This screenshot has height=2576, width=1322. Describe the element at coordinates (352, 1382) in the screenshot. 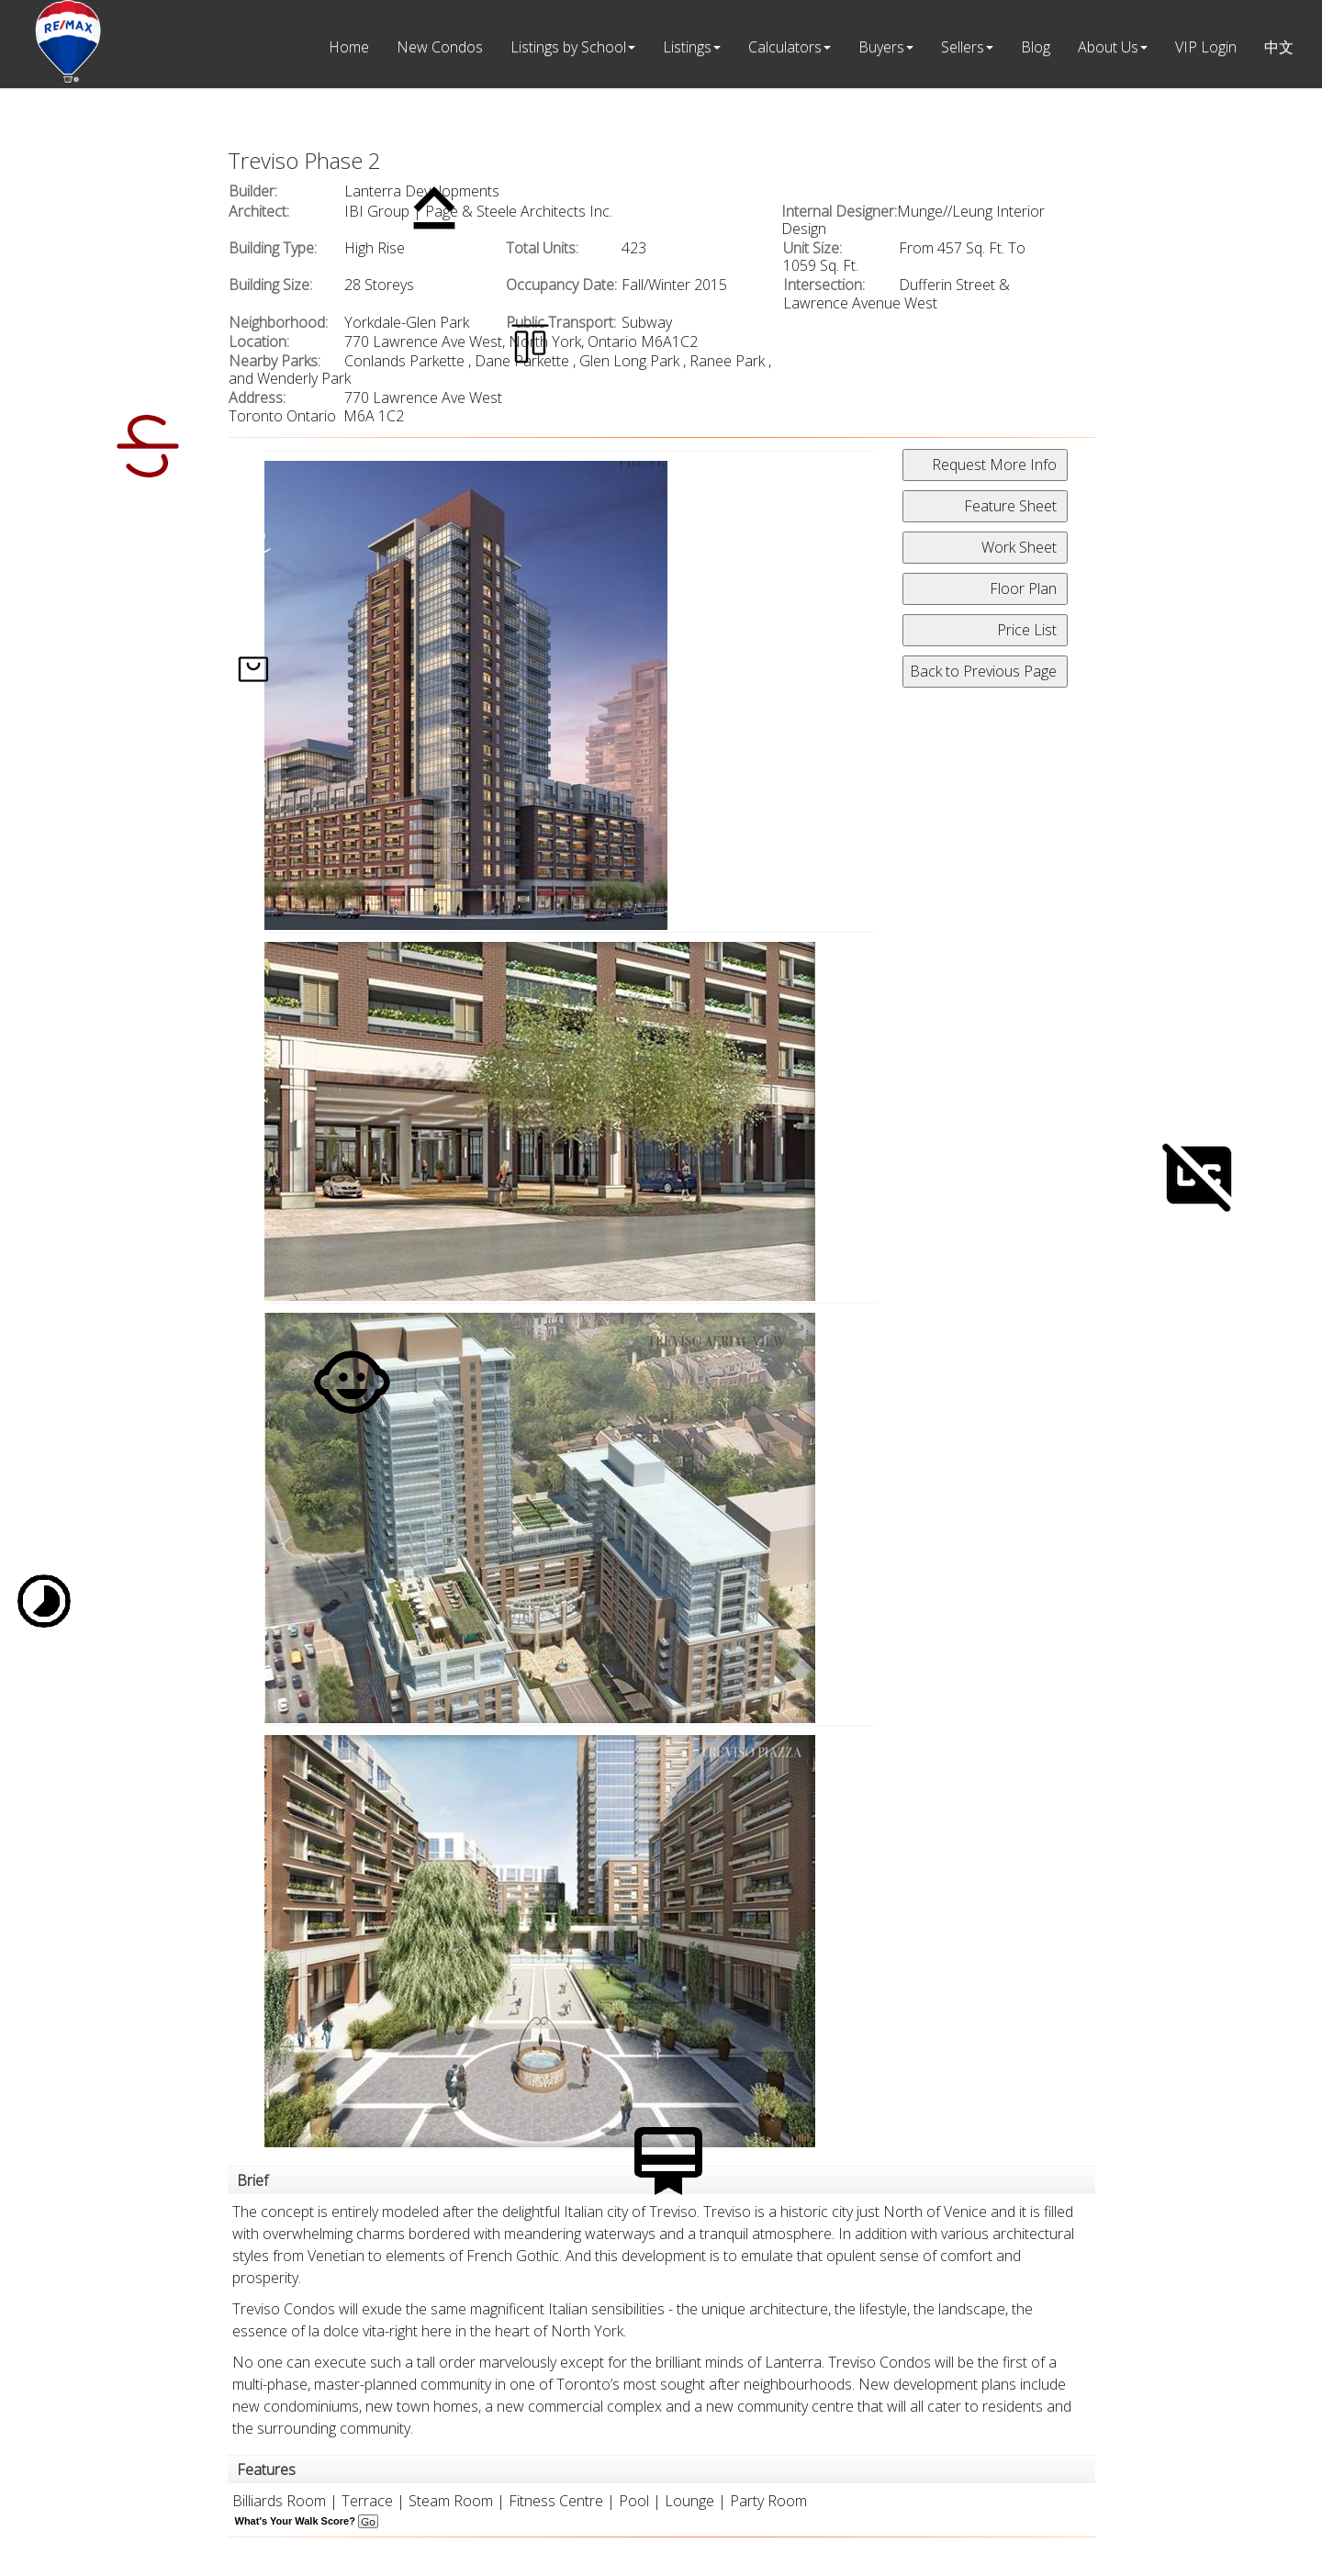

I see `access child-friendly or parental control settings` at that location.